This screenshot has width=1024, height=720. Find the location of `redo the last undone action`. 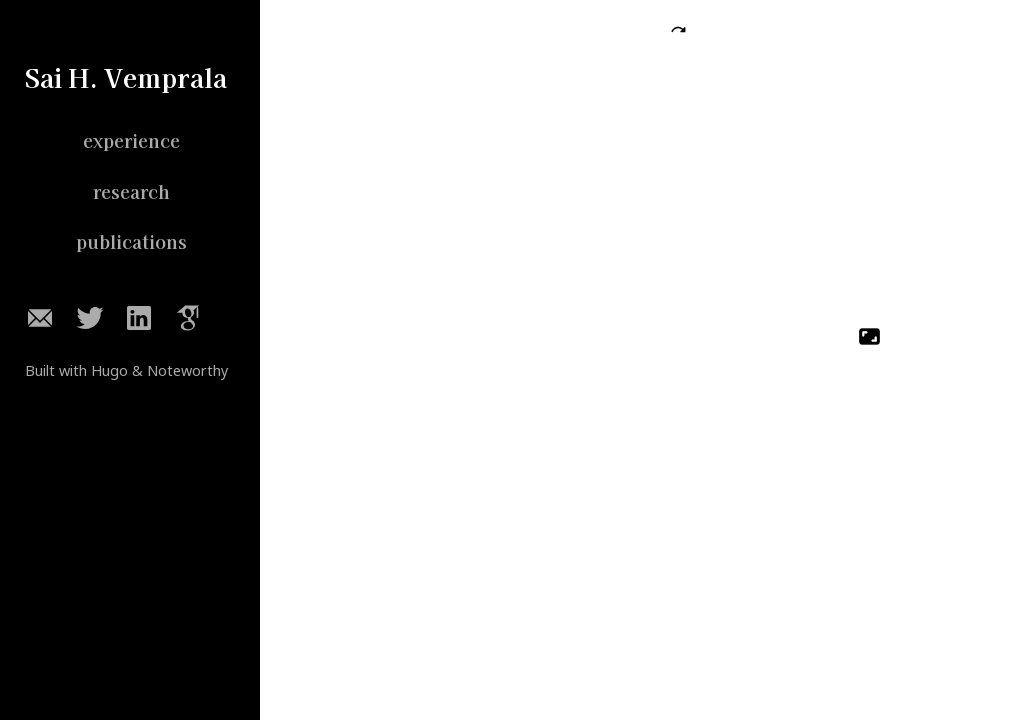

redo the last undone action is located at coordinates (678, 29).